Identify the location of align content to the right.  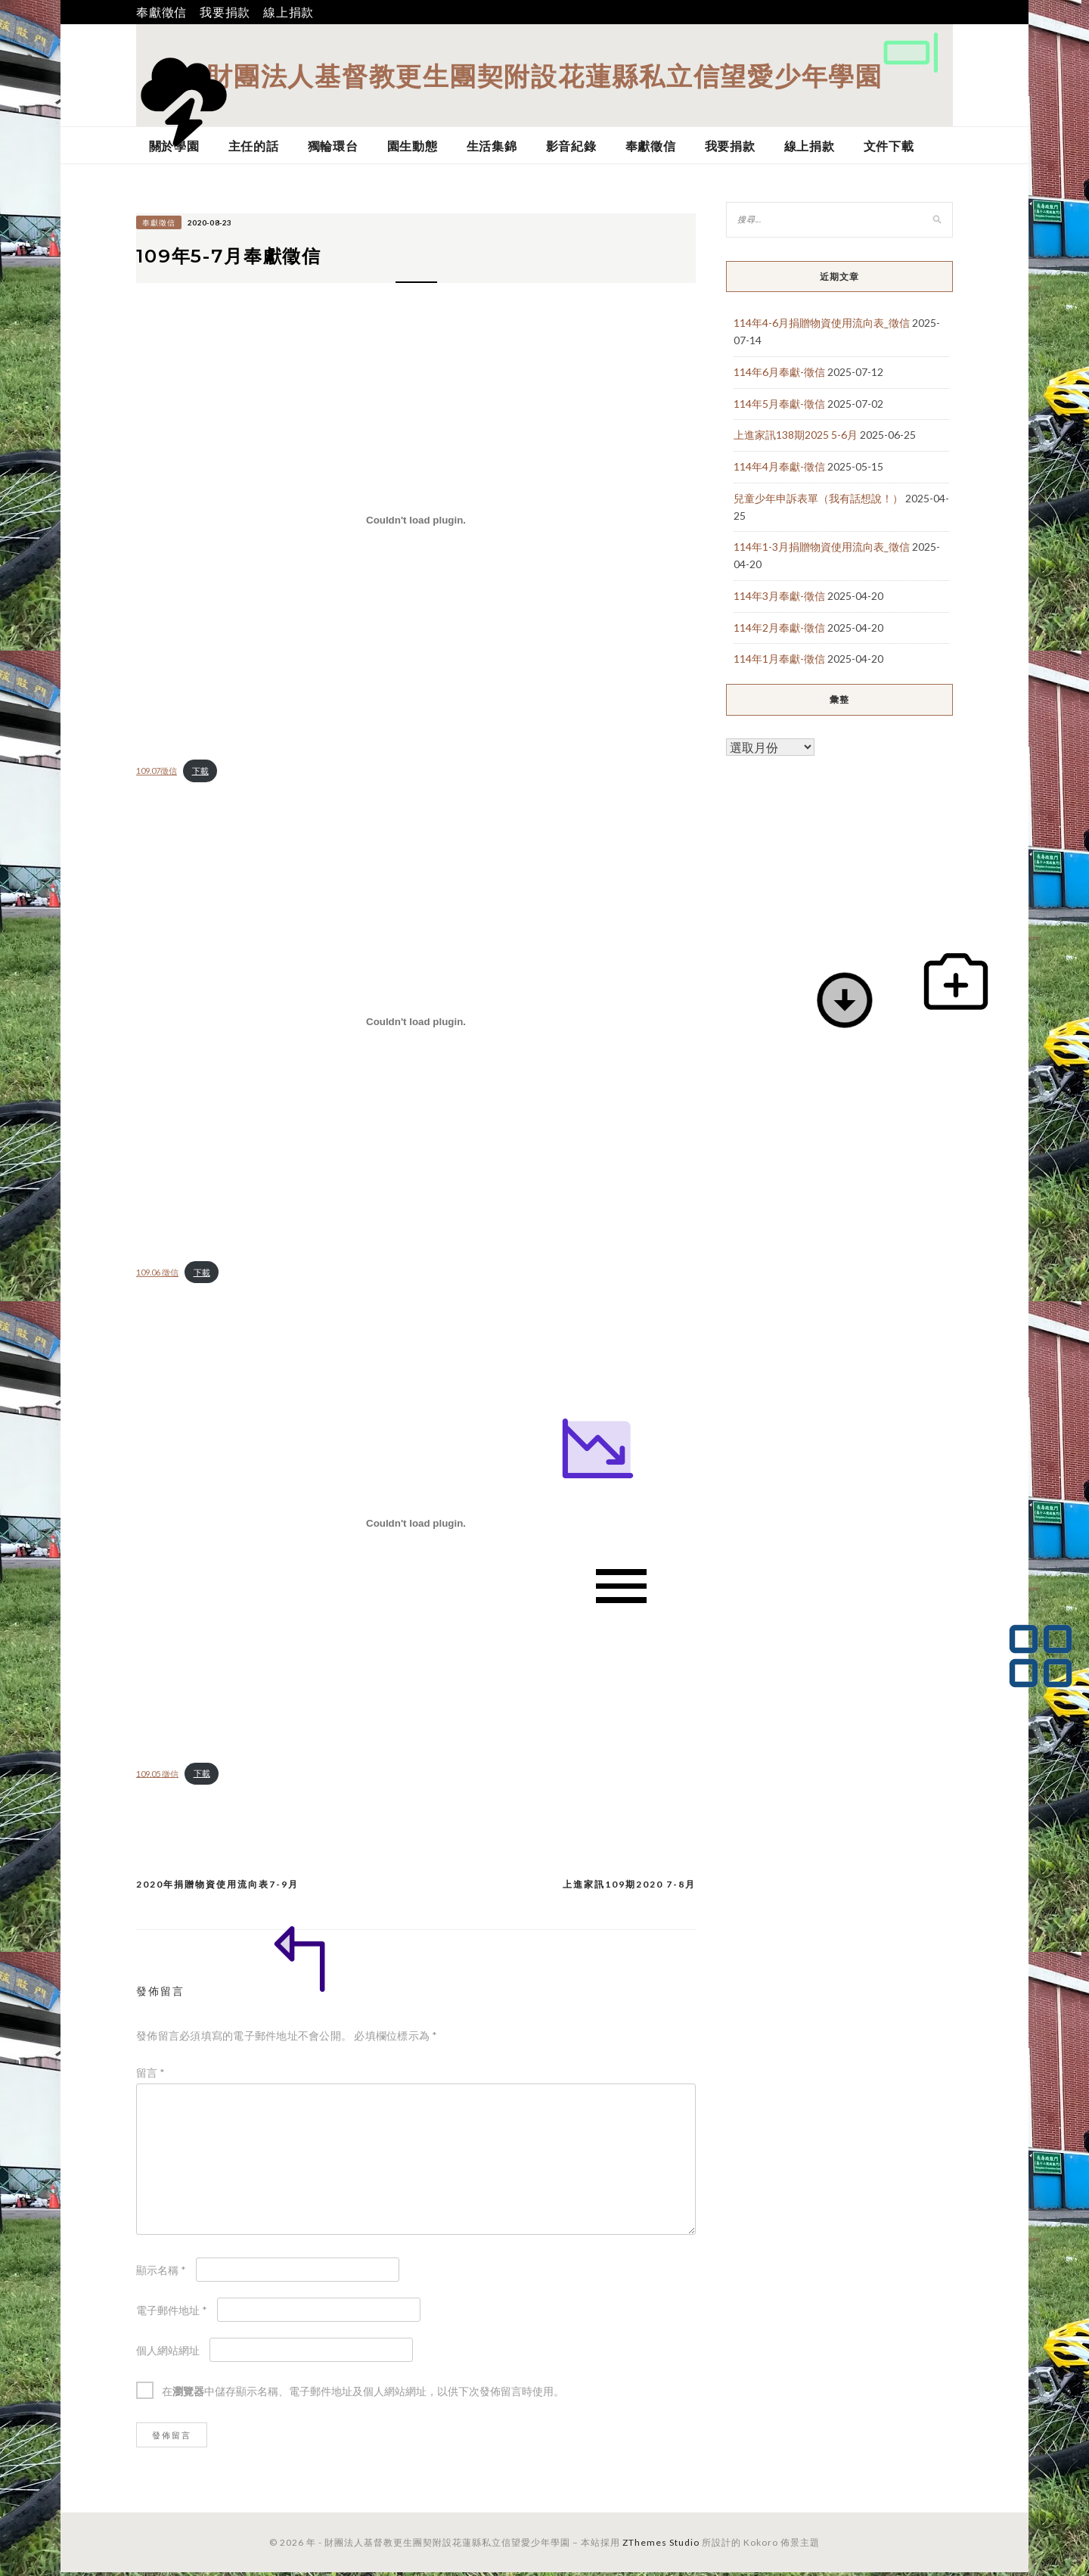
(911, 52).